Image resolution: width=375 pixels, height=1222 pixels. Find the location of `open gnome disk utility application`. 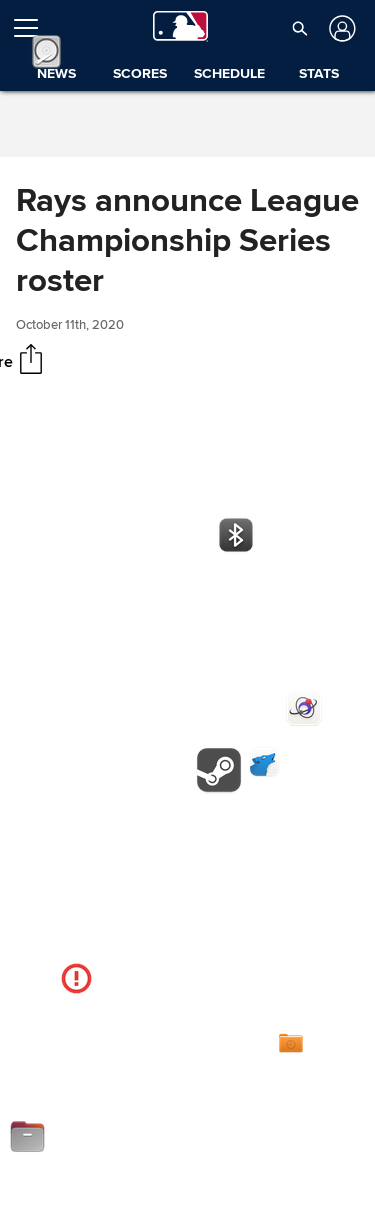

open gnome disk utility application is located at coordinates (46, 51).